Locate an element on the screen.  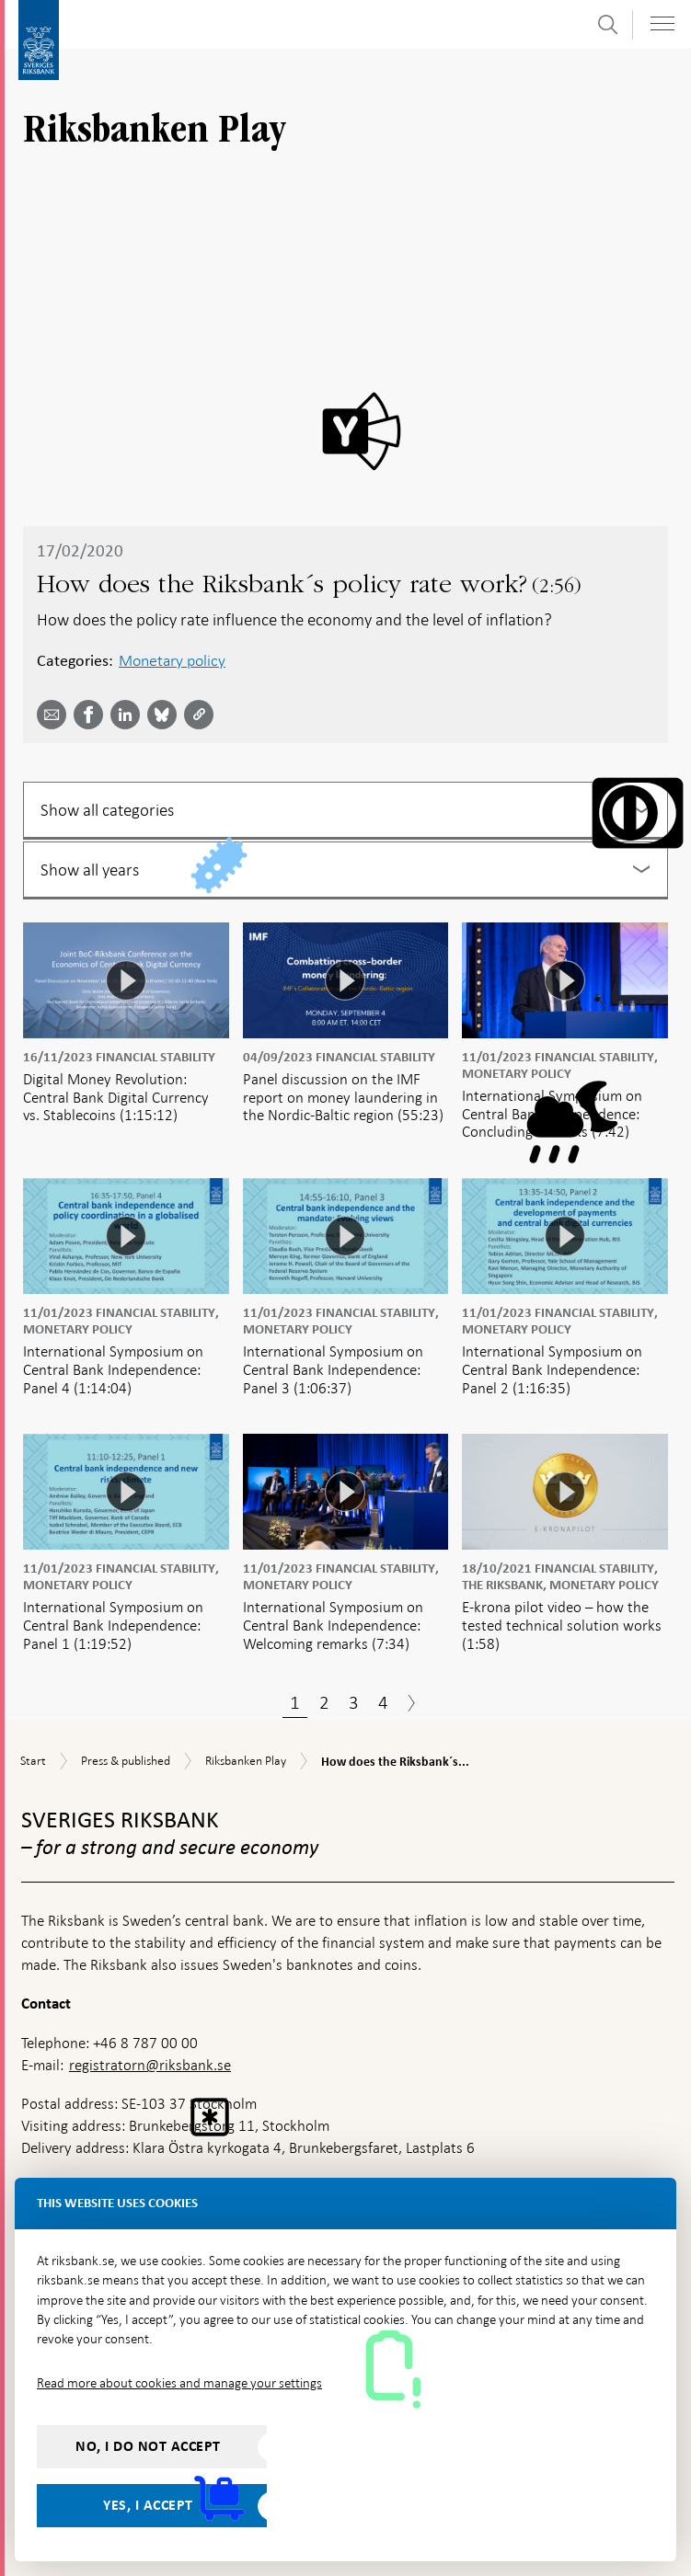
indicates microbiology or bacterial content is located at coordinates (219, 865).